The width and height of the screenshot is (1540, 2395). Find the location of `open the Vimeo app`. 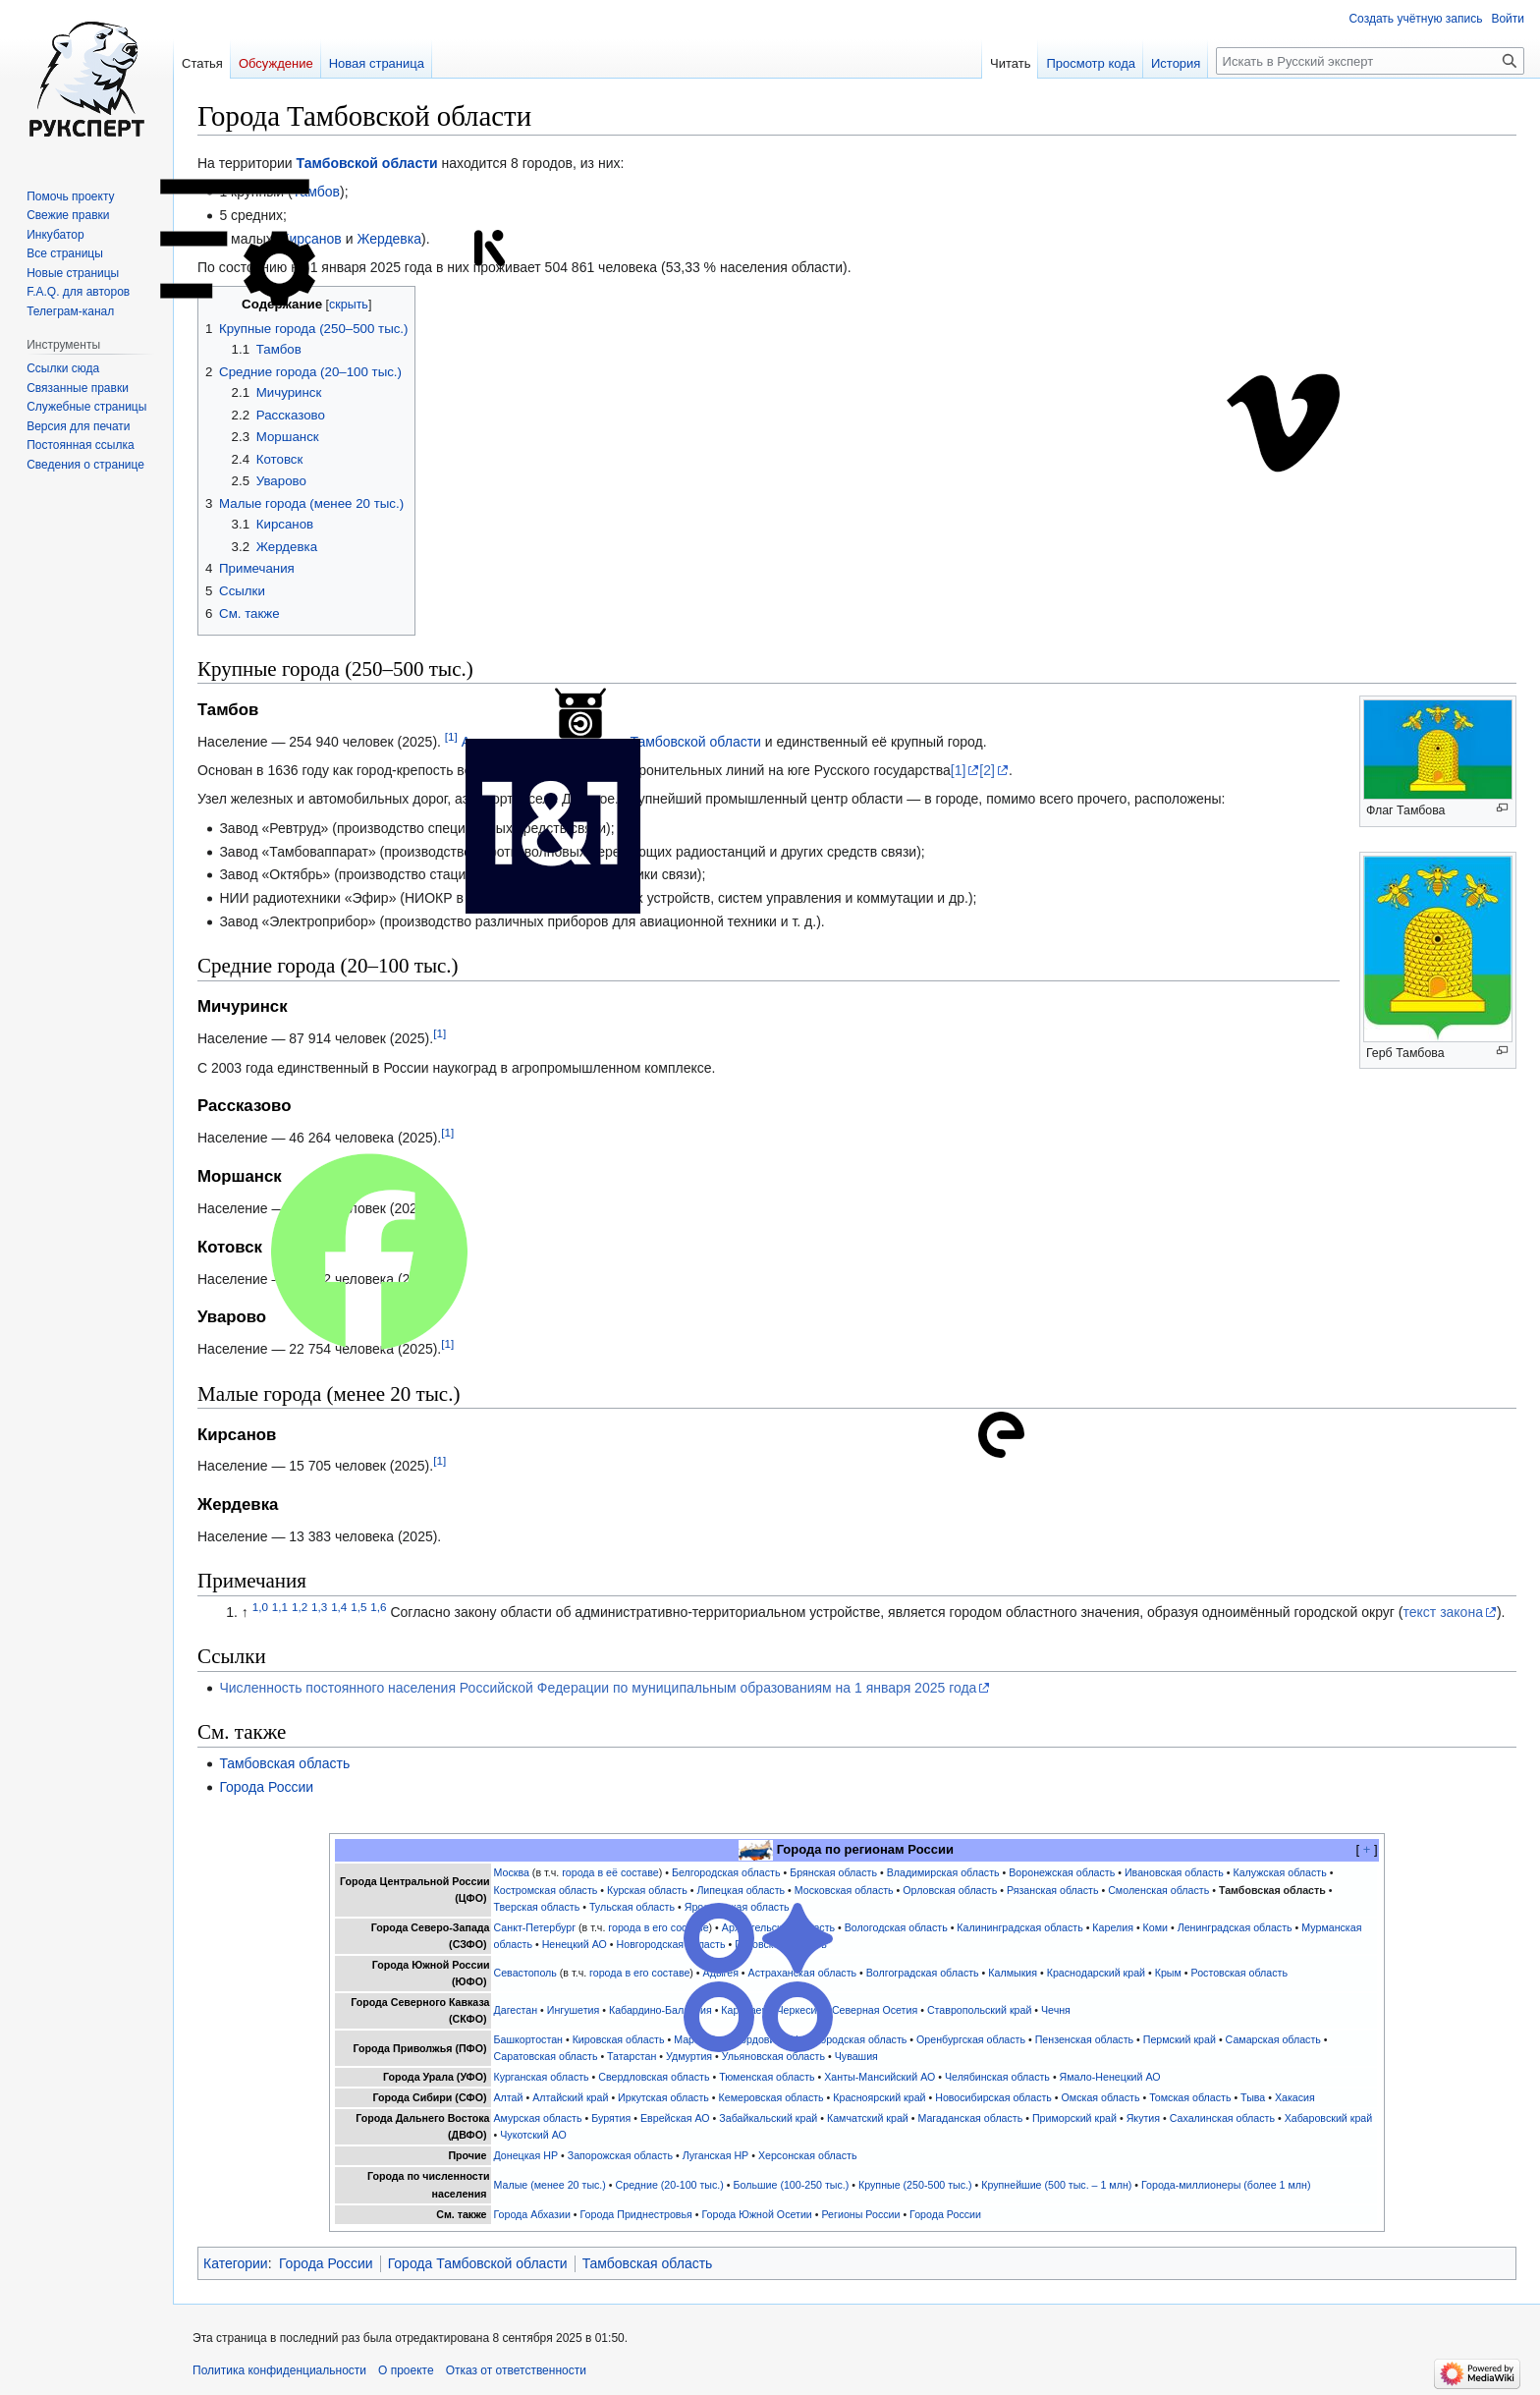

open the Vimeo app is located at coordinates (1283, 422).